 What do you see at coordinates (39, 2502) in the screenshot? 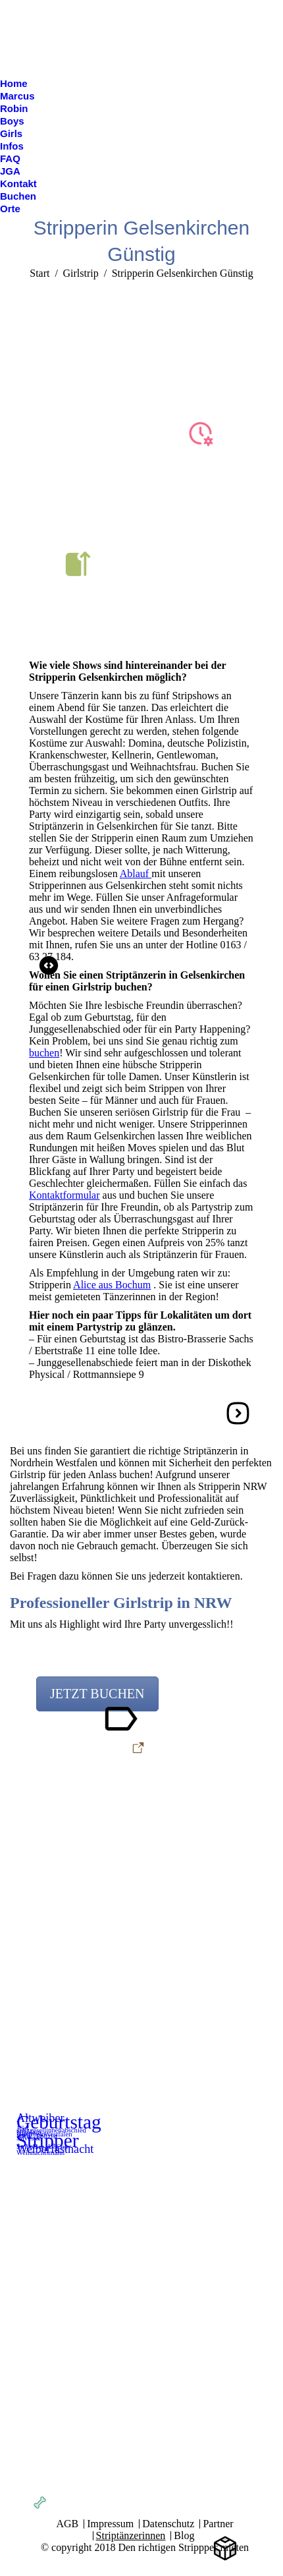
I see `access pet-related features or settings` at bounding box center [39, 2502].